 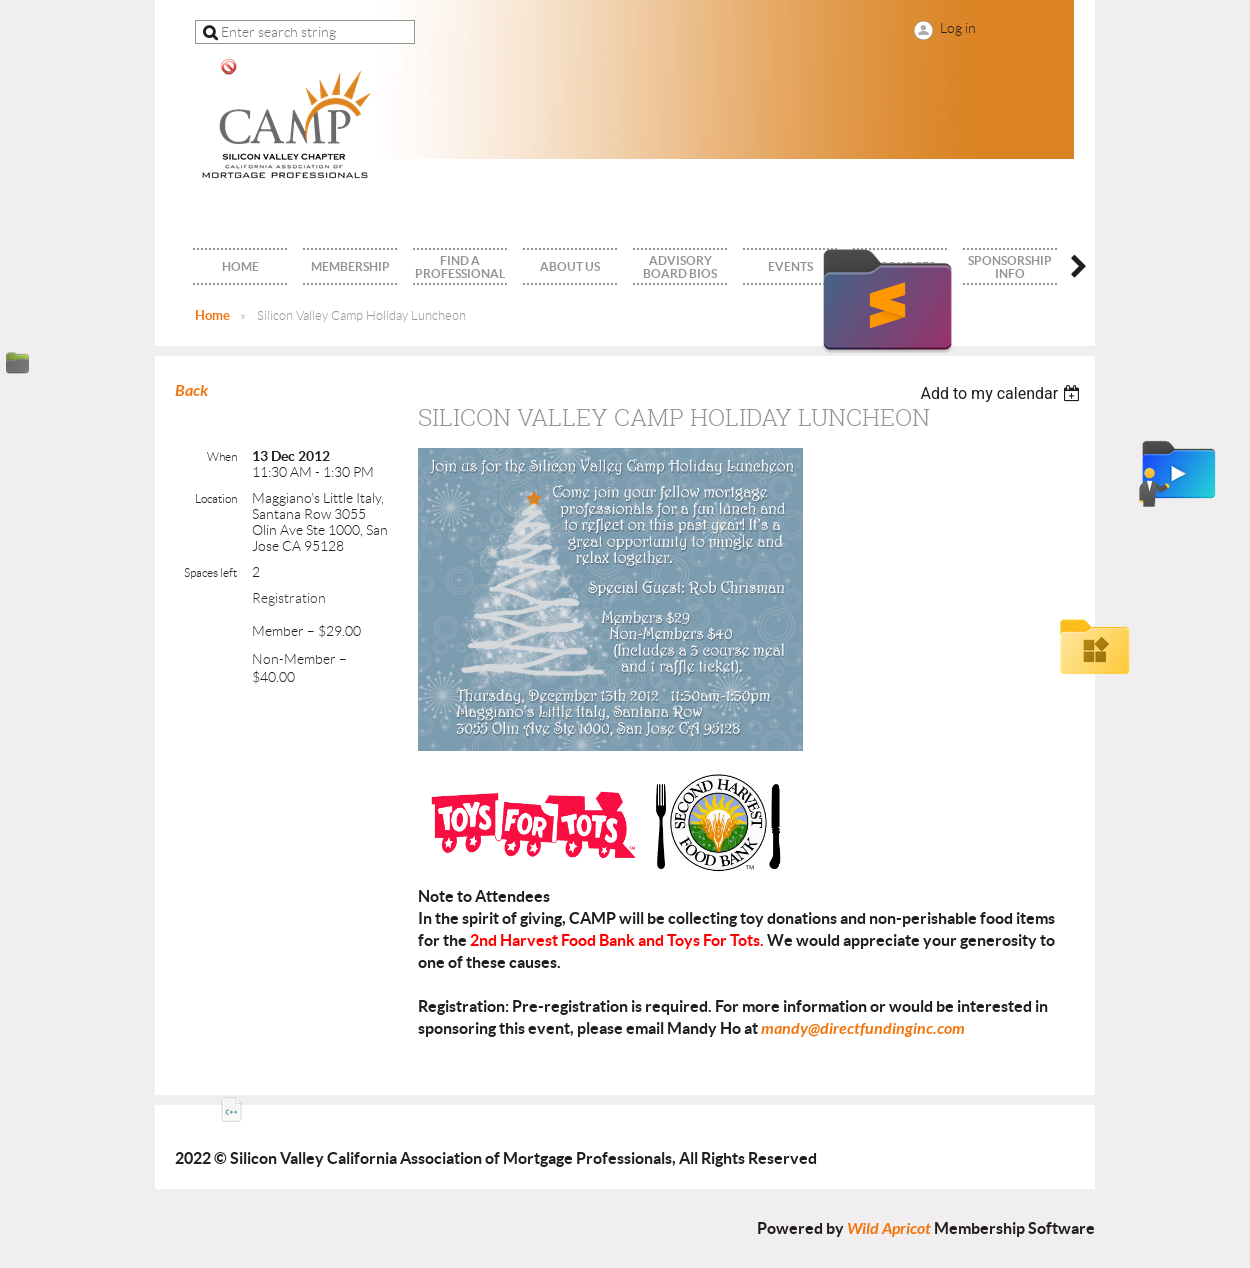 What do you see at coordinates (231, 1109) in the screenshot?
I see `a c++ source code file` at bounding box center [231, 1109].